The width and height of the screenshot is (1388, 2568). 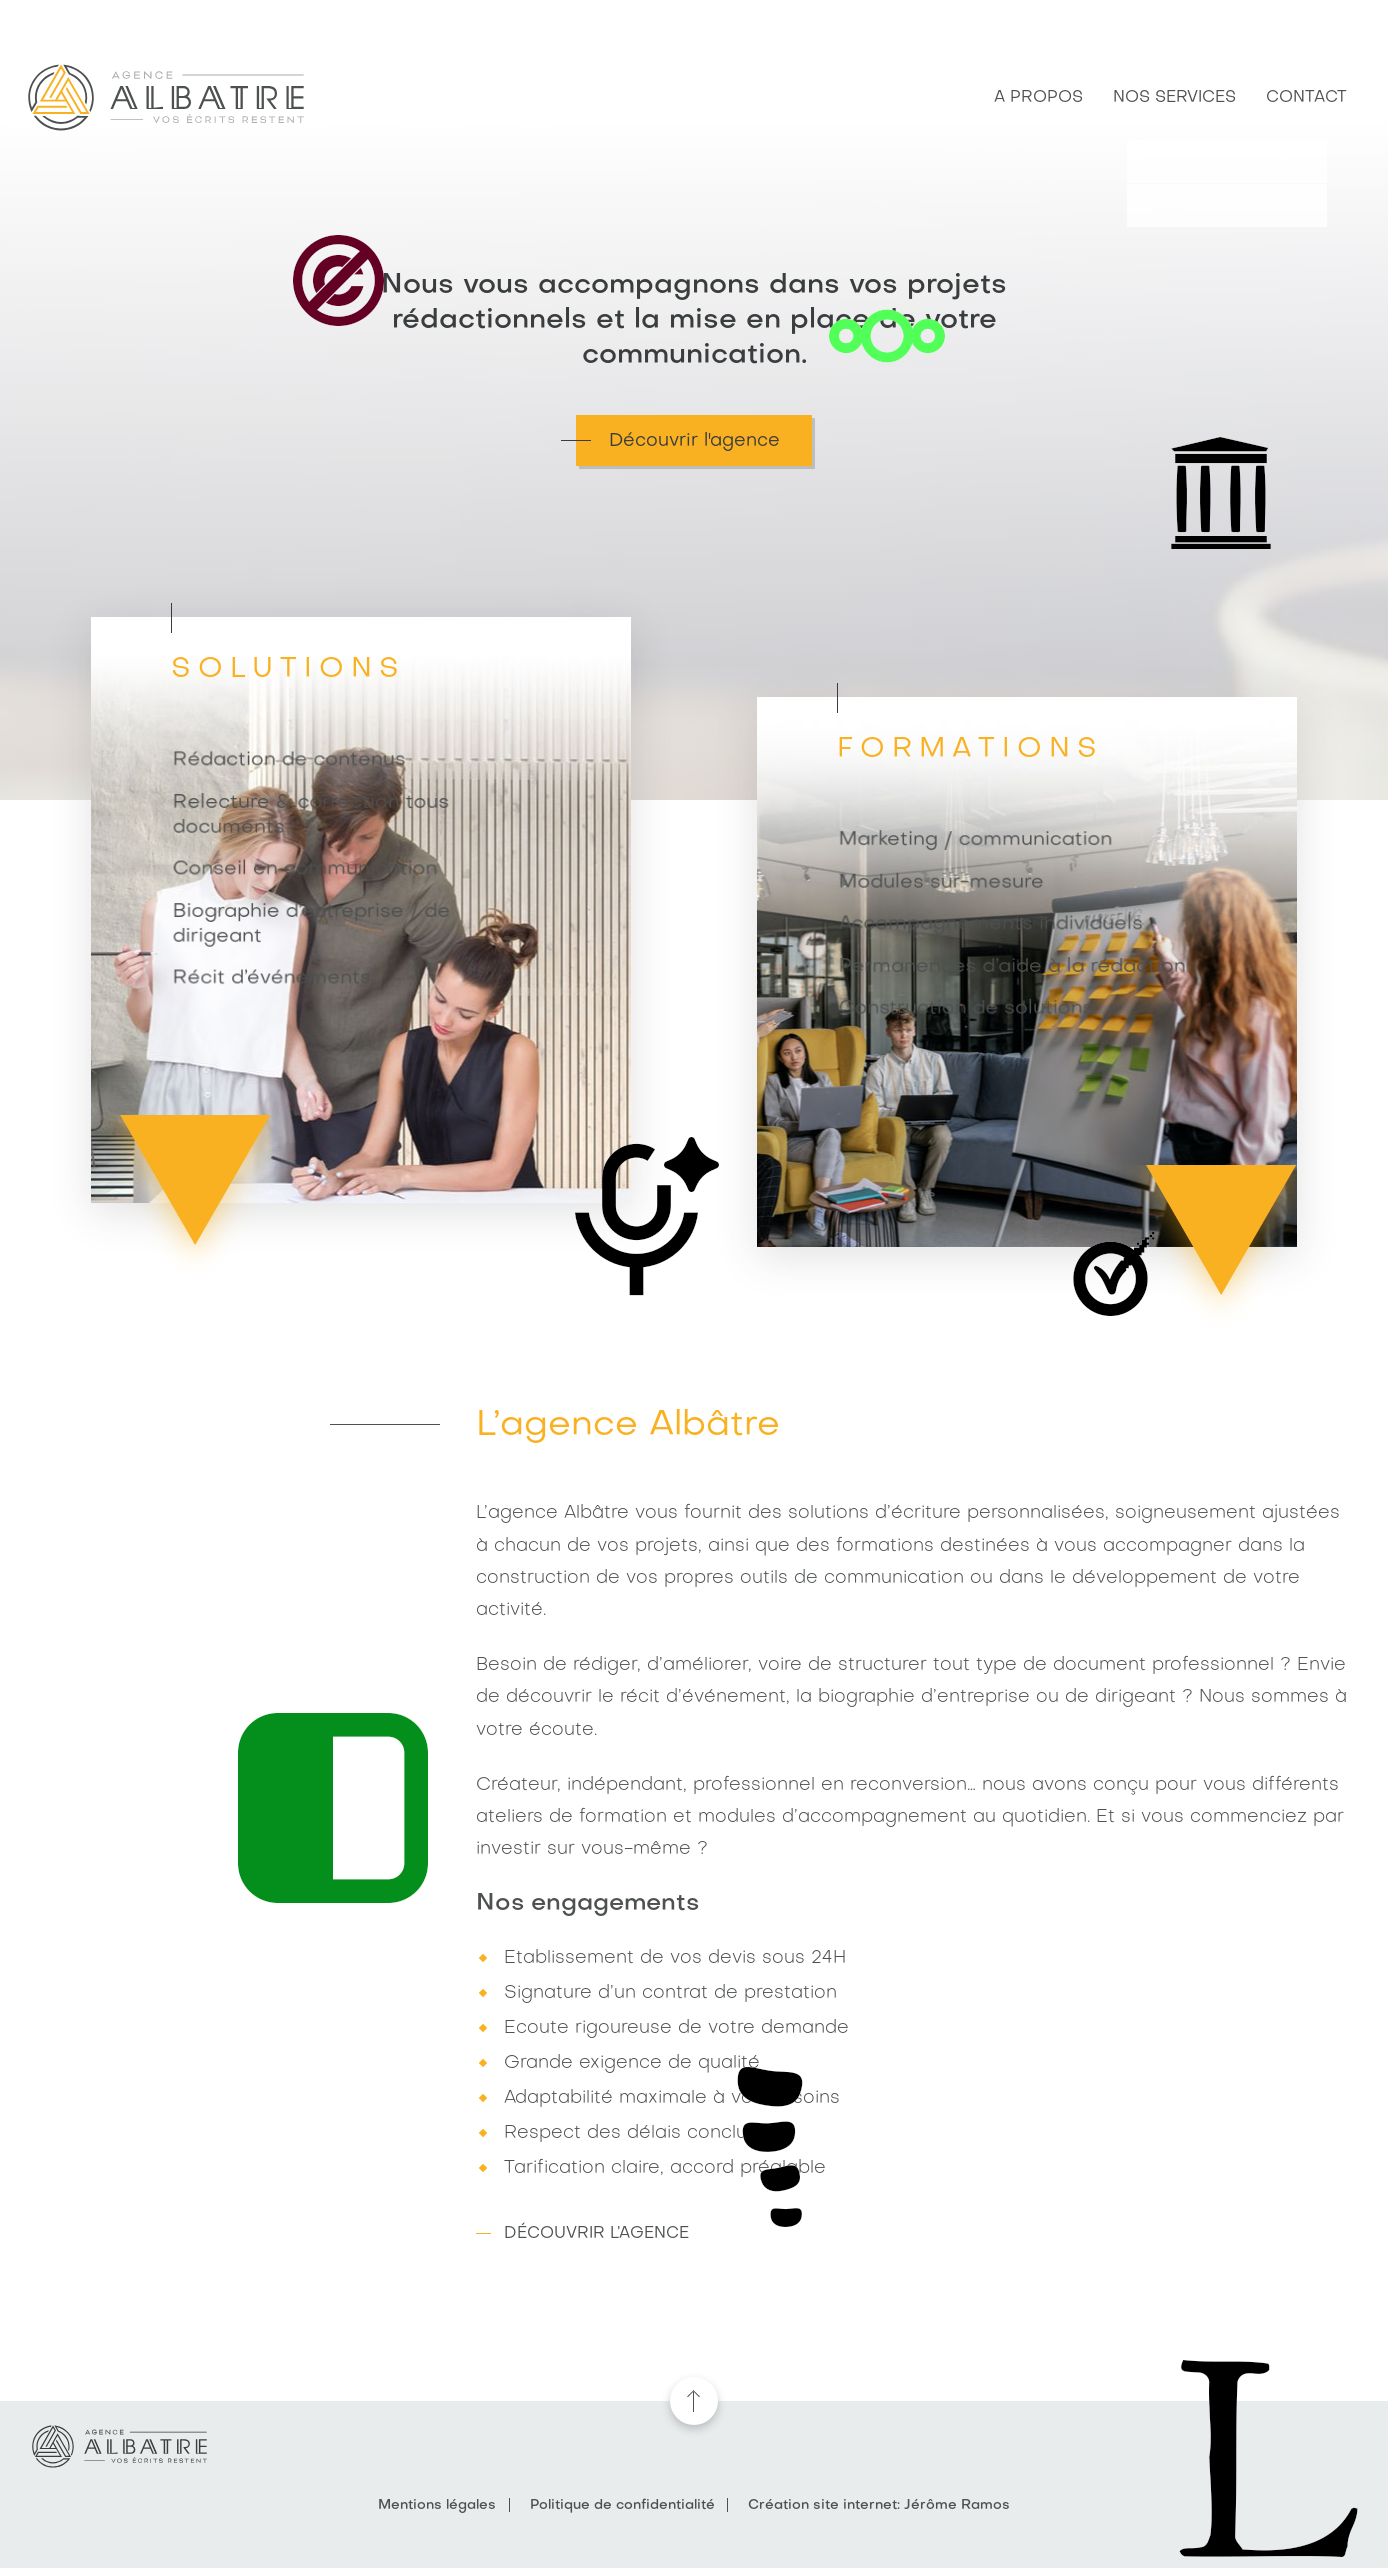 I want to click on visit the Internet Archive website, so click(x=1221, y=493).